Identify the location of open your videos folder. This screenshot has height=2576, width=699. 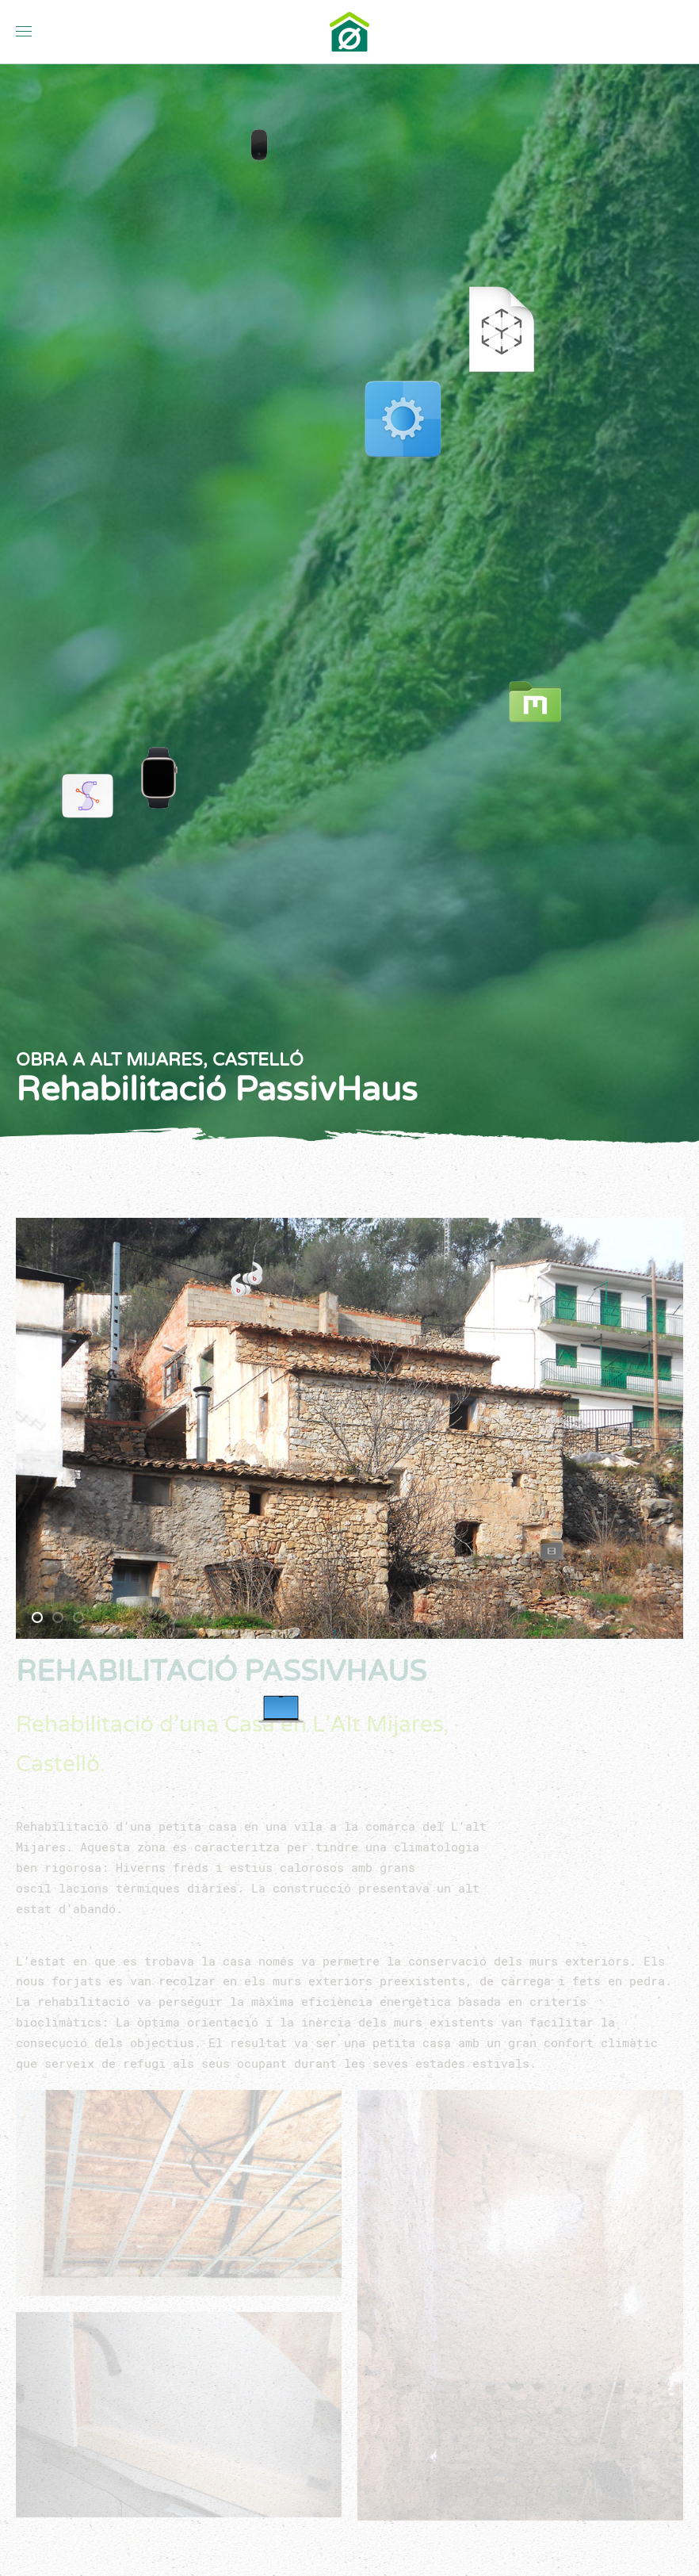
(552, 1549).